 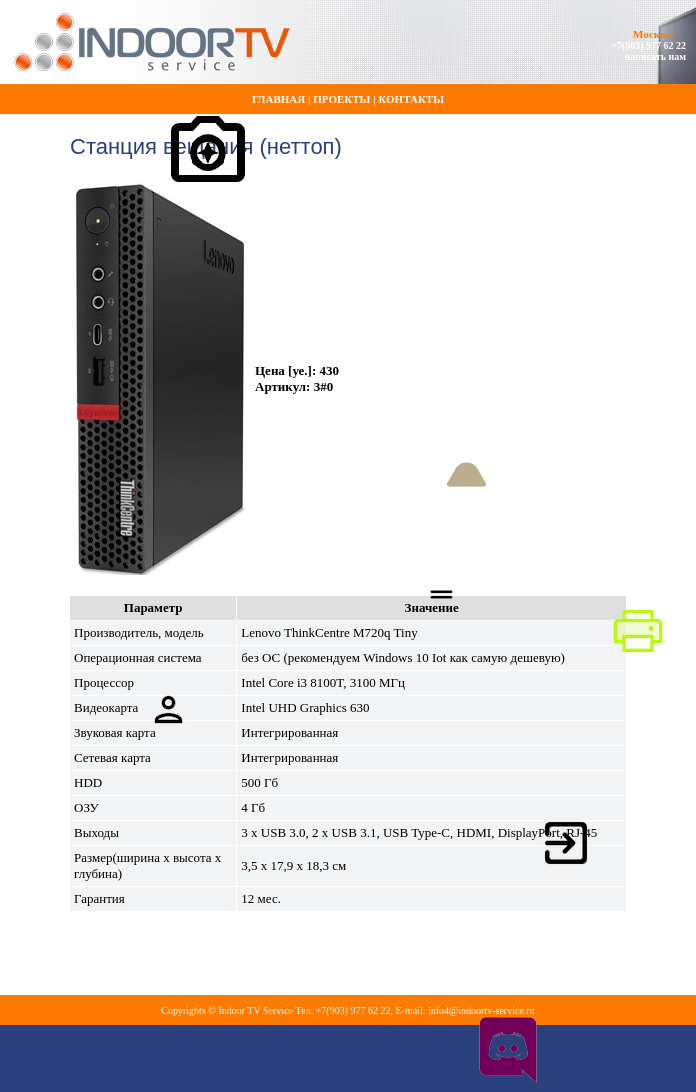 I want to click on indicates a mound or hill terrain feature, so click(x=466, y=474).